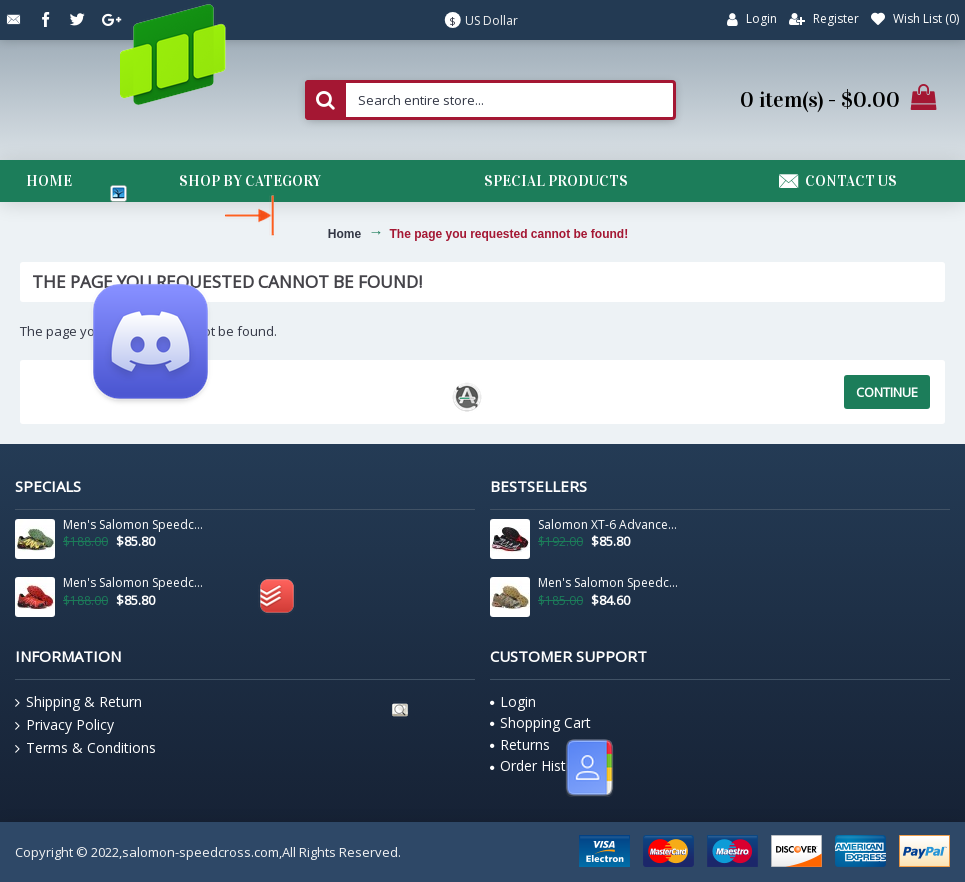  What do you see at coordinates (173, 54) in the screenshot?
I see `open xbox game bar` at bounding box center [173, 54].